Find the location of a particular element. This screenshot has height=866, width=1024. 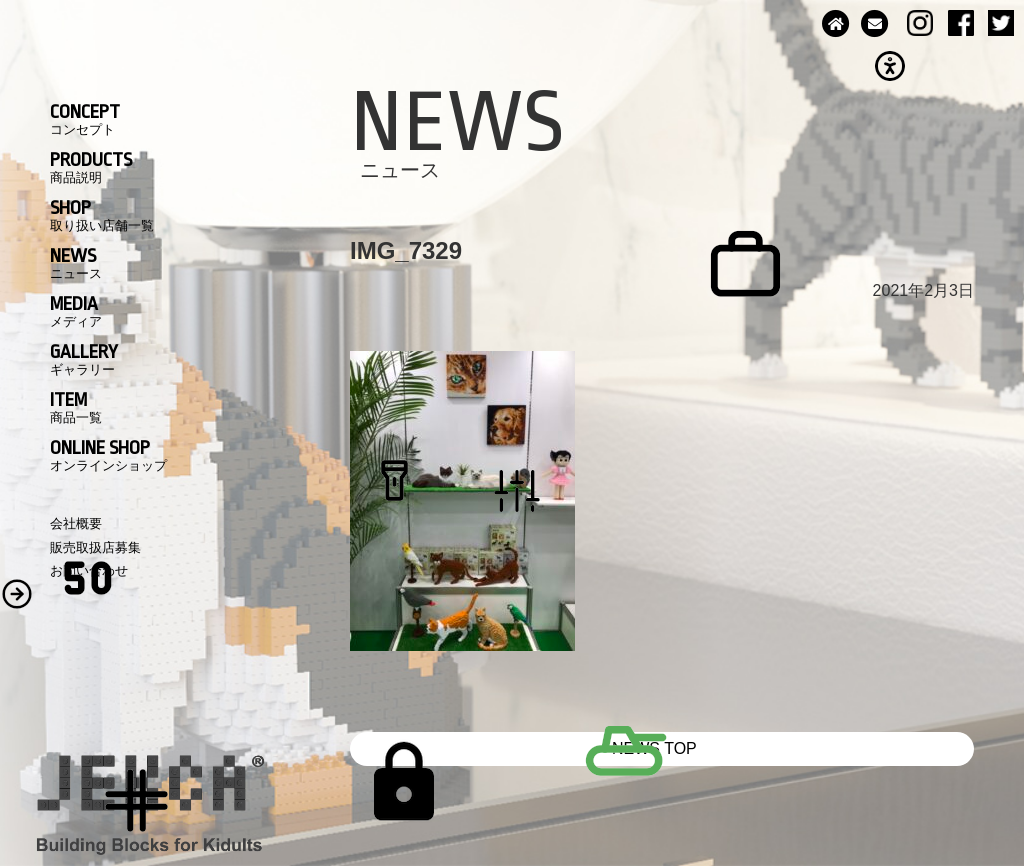

lock or secure this item is located at coordinates (404, 783).